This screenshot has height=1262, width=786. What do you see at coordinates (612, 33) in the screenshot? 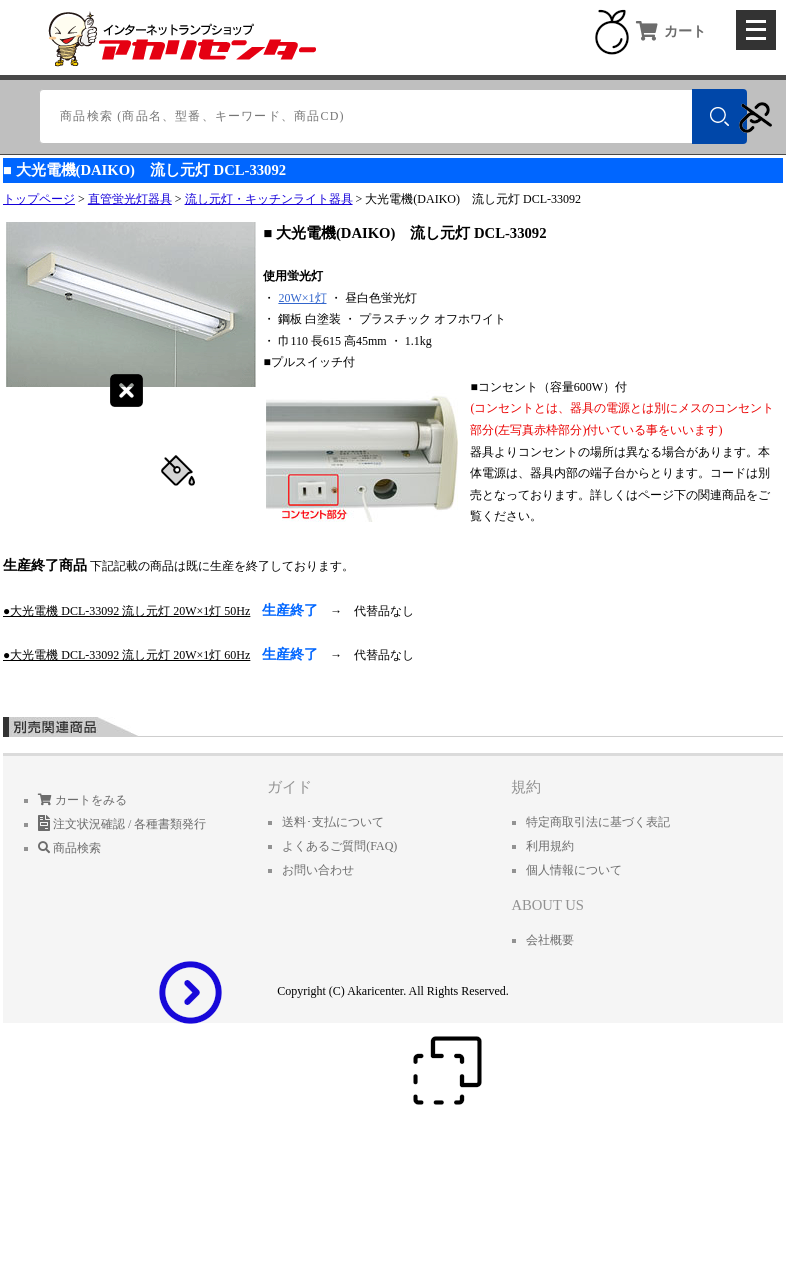
I see `indicates citrus or orange flavor option` at bounding box center [612, 33].